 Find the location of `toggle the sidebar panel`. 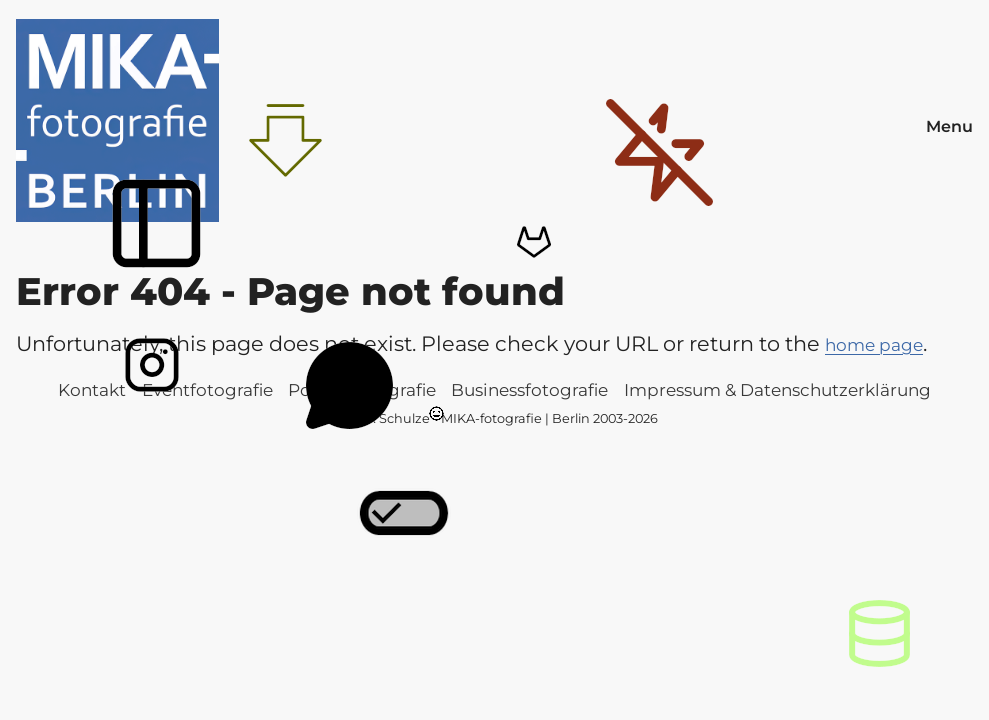

toggle the sidebar panel is located at coordinates (156, 223).